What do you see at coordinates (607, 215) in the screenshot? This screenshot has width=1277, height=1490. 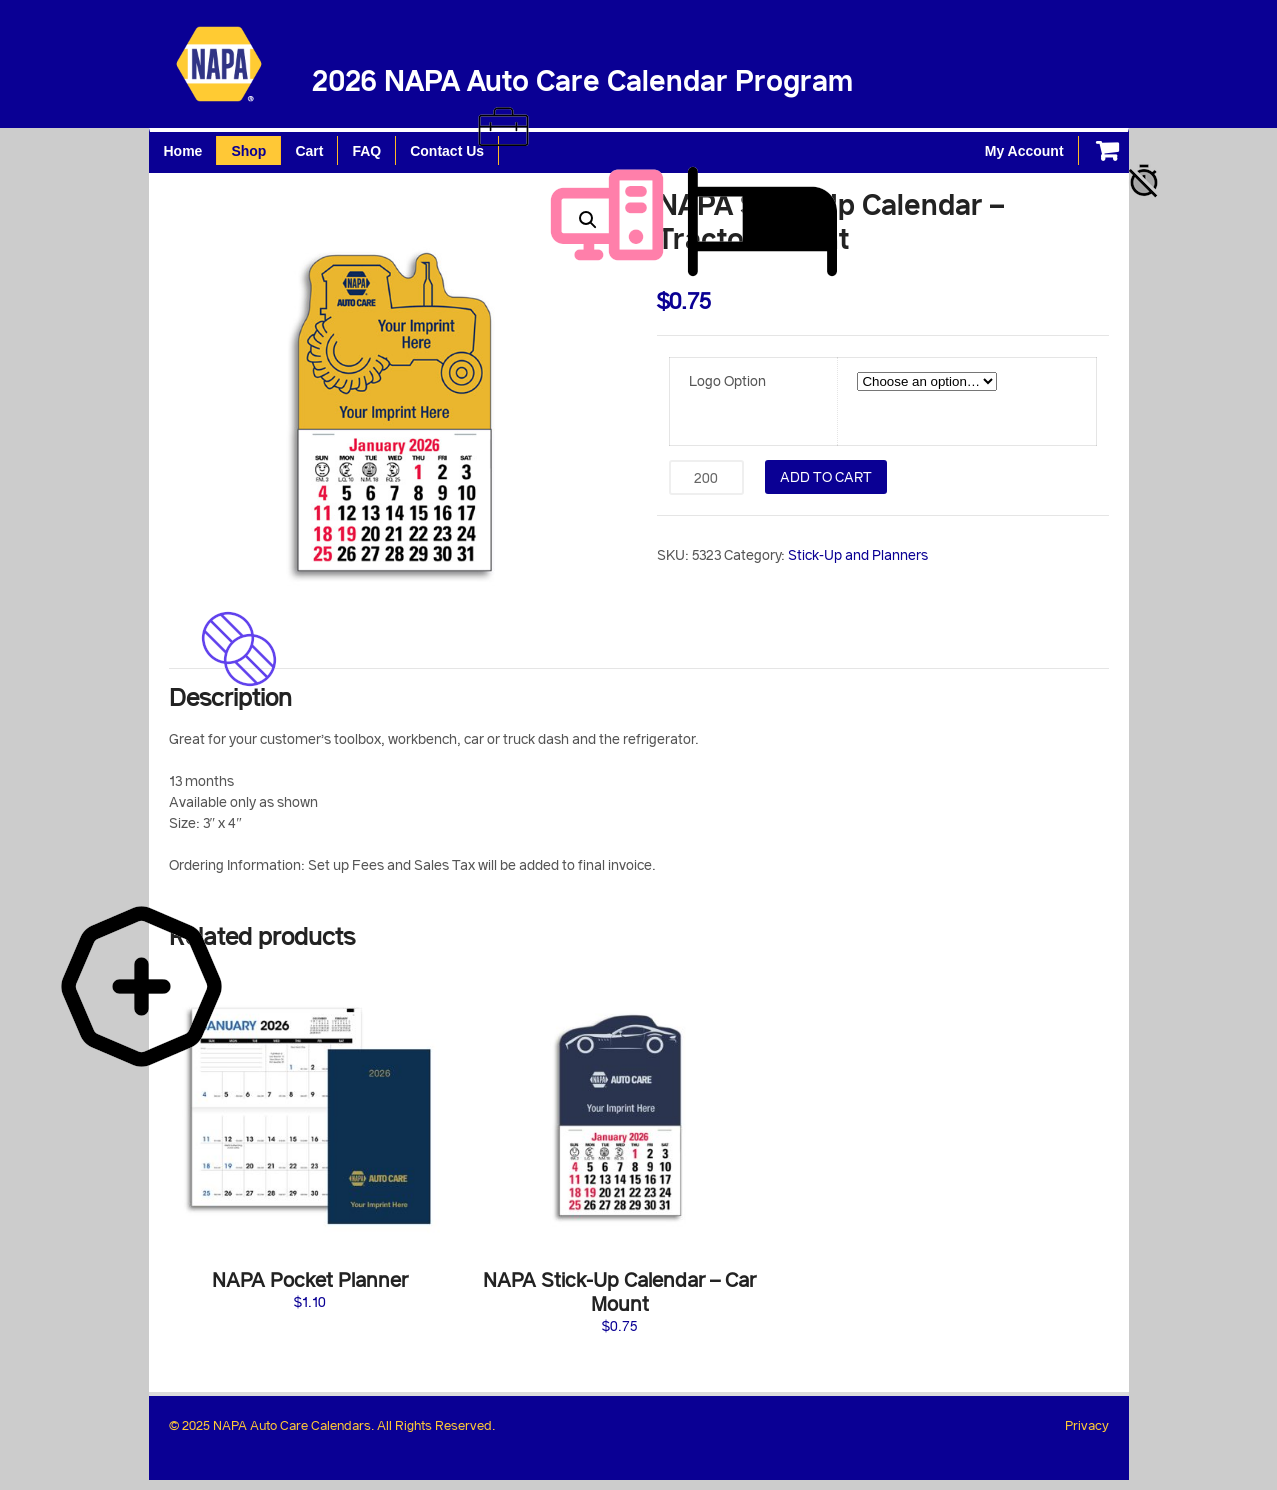 I see `access desktop computer settings` at bounding box center [607, 215].